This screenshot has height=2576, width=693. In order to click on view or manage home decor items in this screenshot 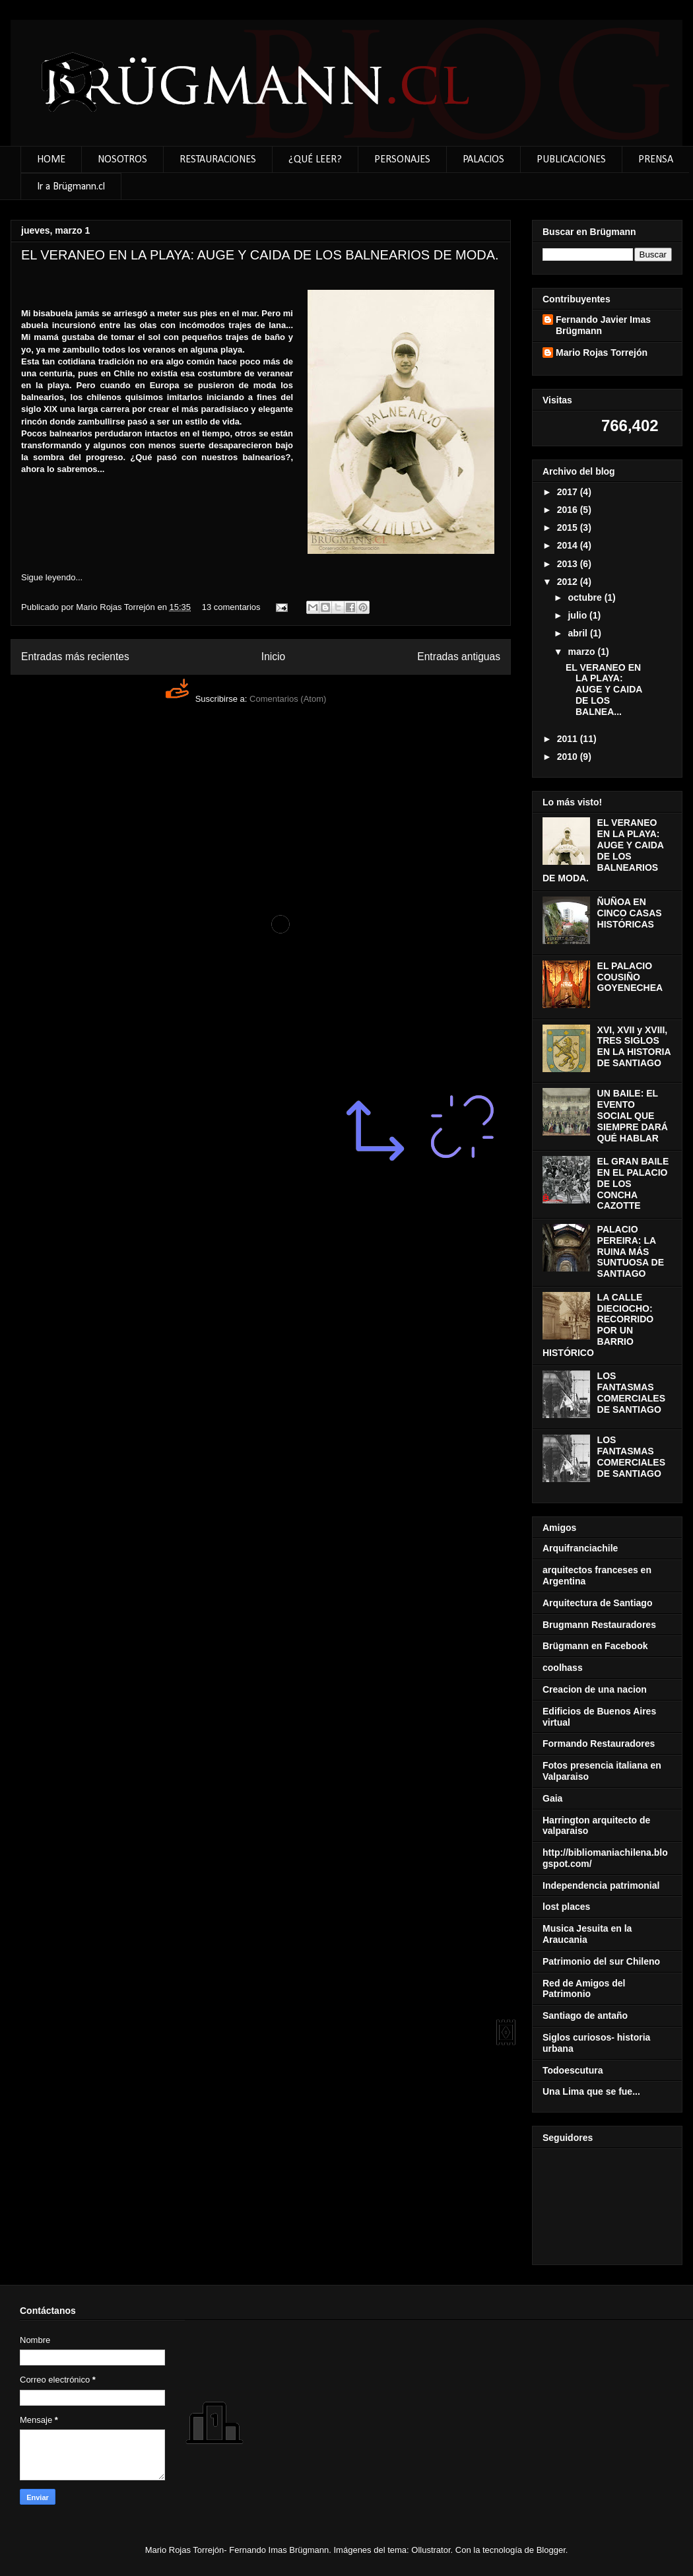, I will do `click(506, 2032)`.